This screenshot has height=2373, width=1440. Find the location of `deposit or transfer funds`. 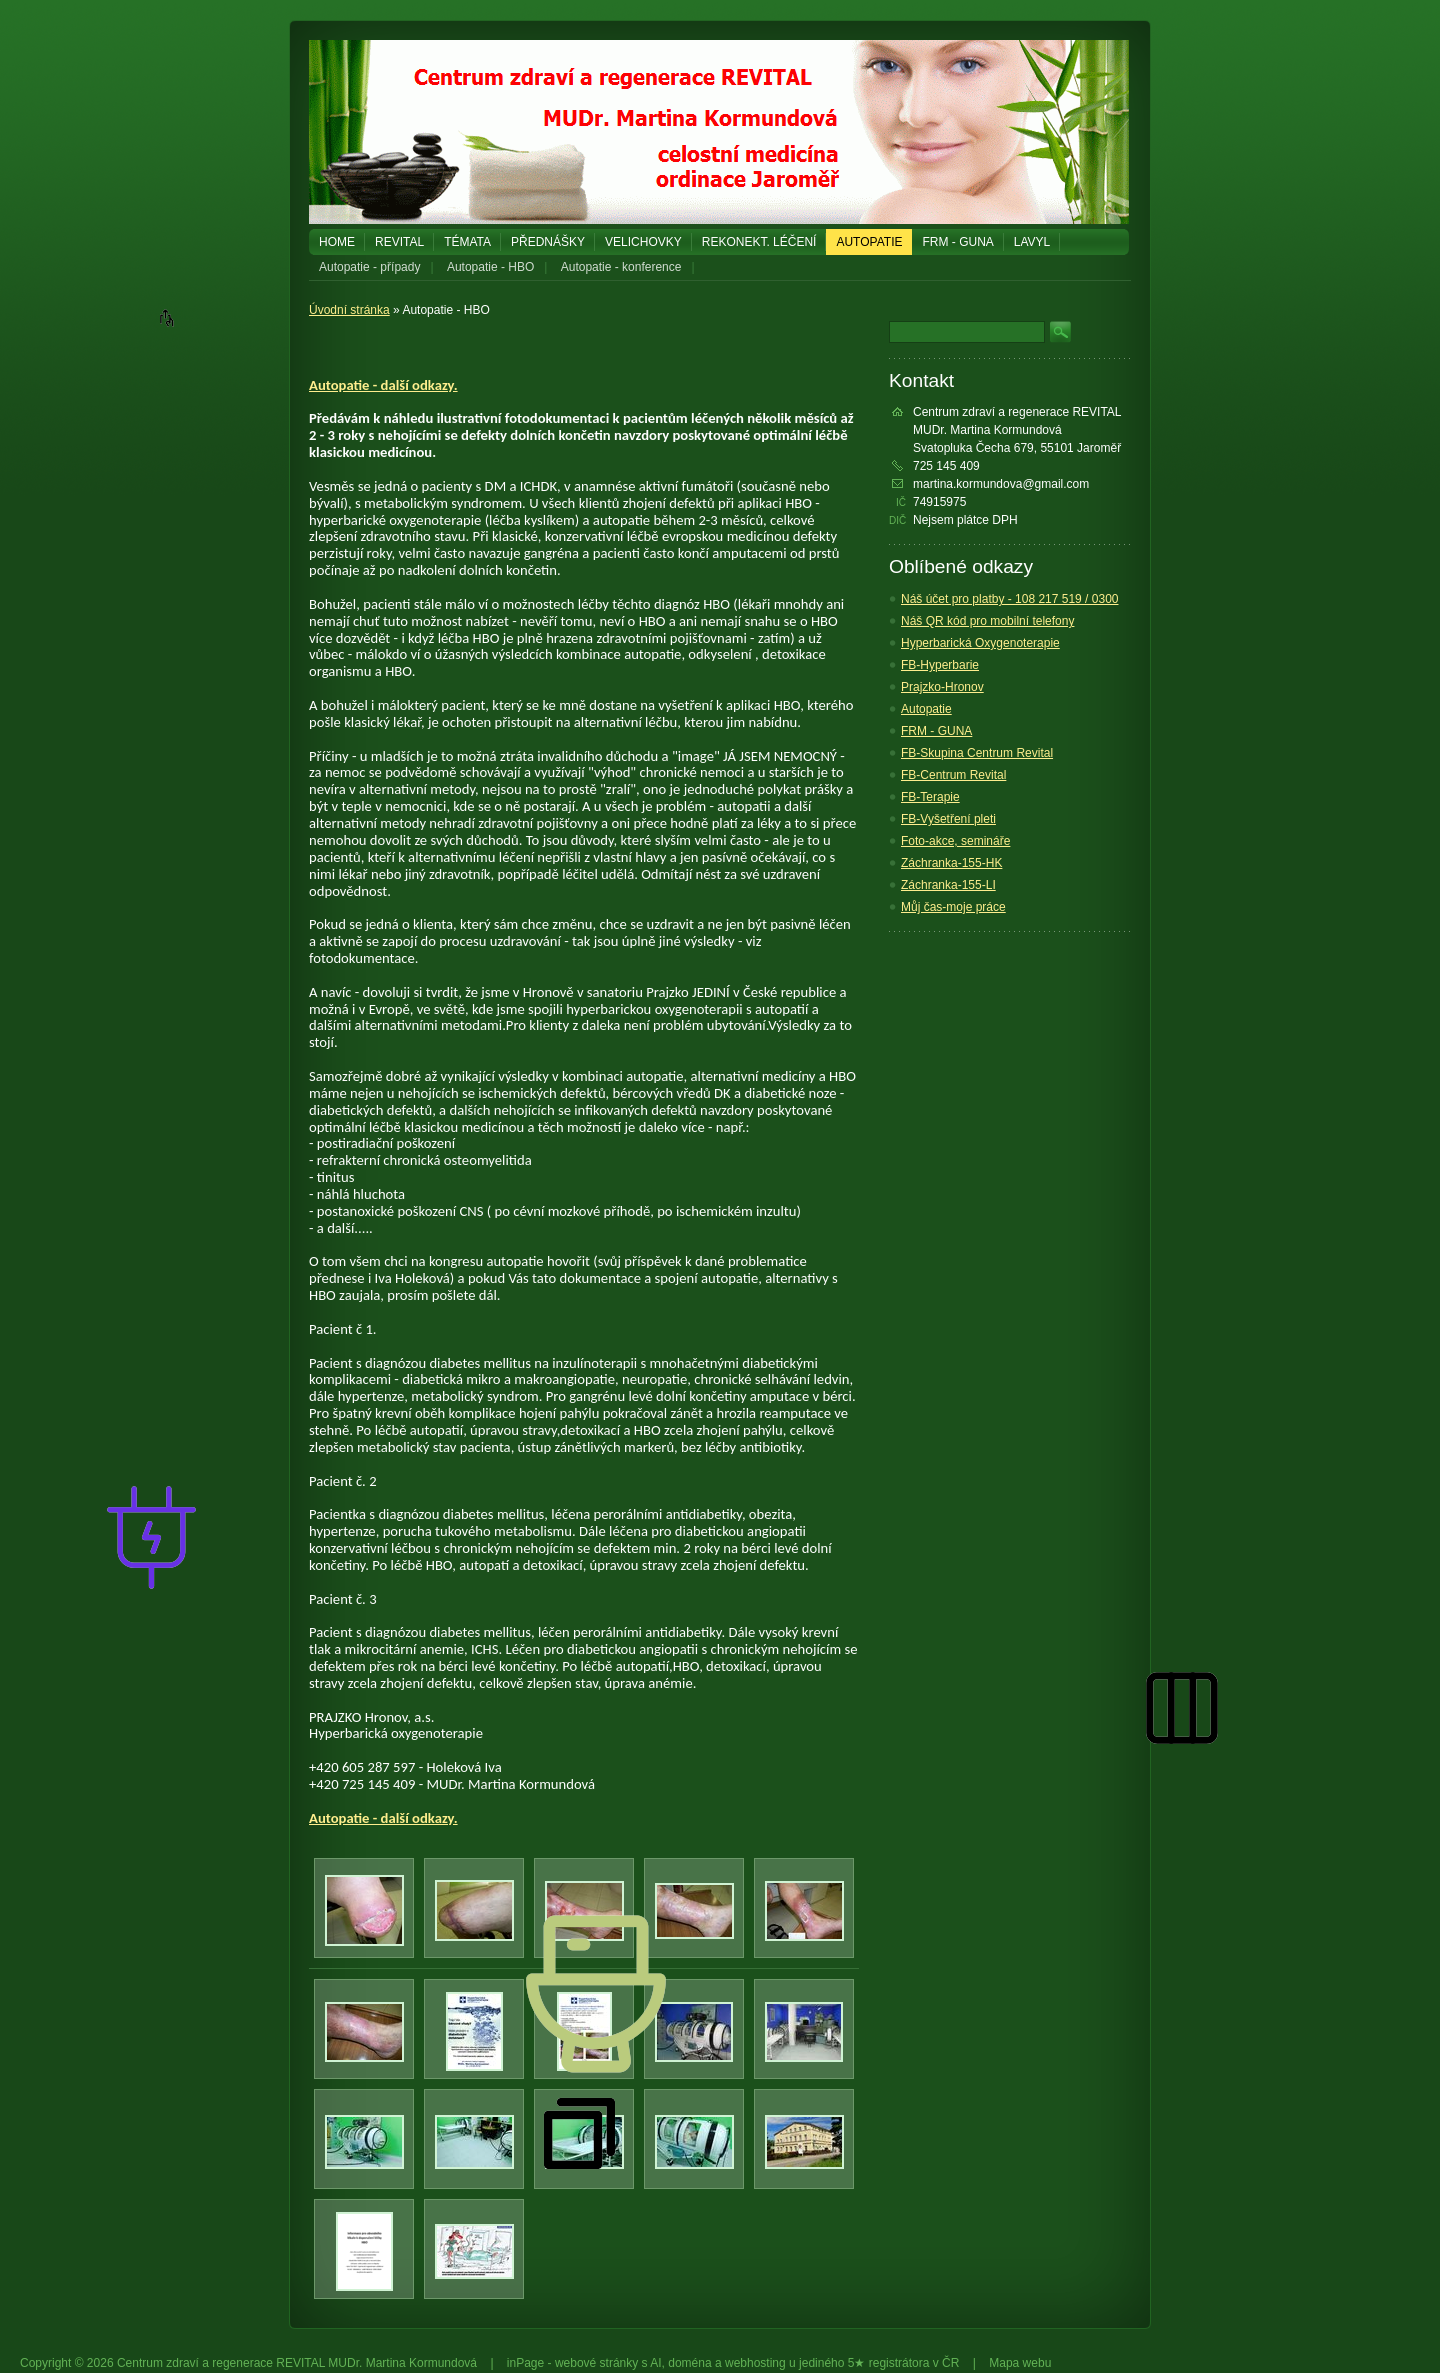

deposit or transfer funds is located at coordinates (166, 318).